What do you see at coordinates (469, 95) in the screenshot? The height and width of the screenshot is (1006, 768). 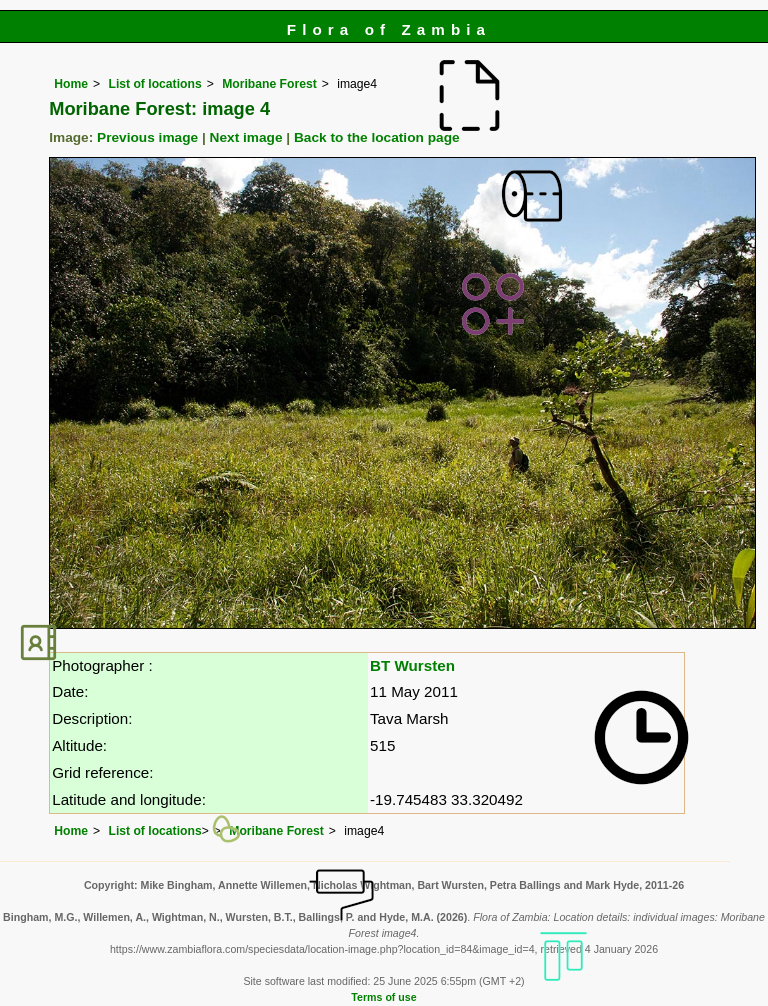 I see `a placeholder for a file not yet uploaded` at bounding box center [469, 95].